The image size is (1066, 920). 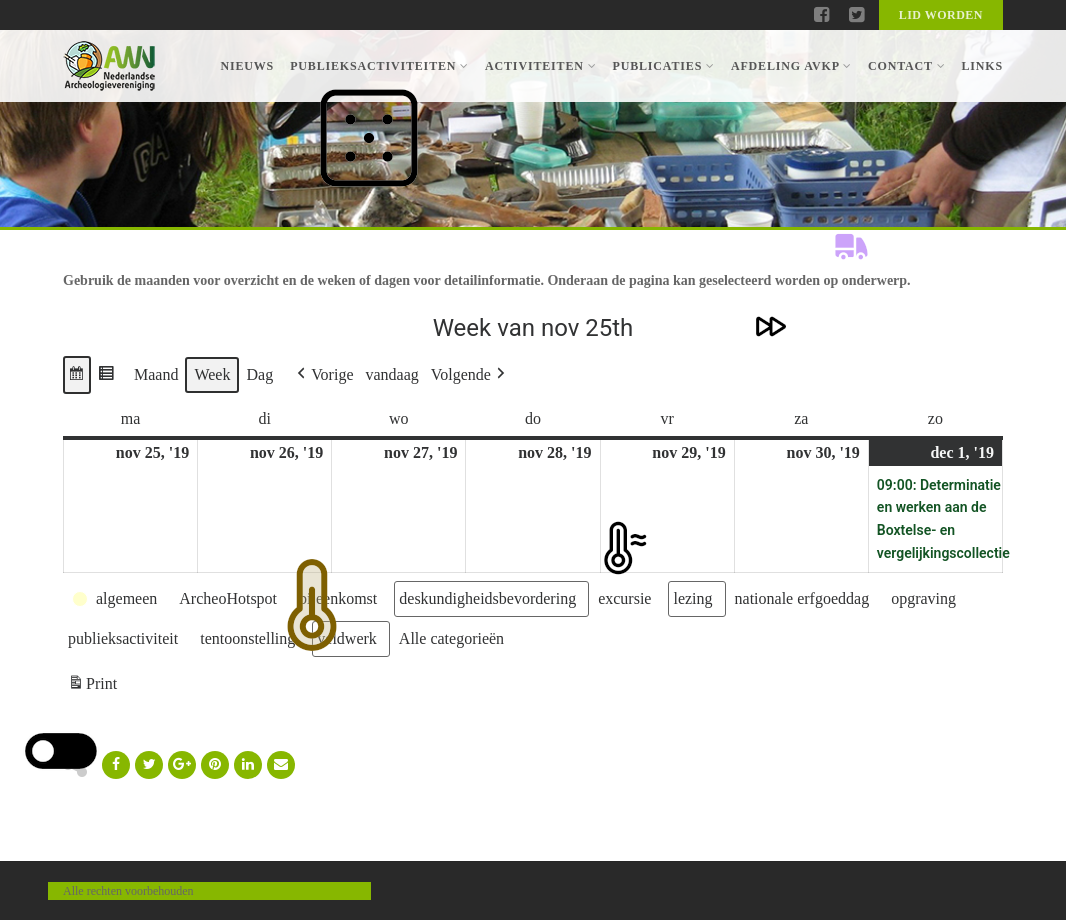 What do you see at coordinates (61, 751) in the screenshot?
I see `toggle switch in off position` at bounding box center [61, 751].